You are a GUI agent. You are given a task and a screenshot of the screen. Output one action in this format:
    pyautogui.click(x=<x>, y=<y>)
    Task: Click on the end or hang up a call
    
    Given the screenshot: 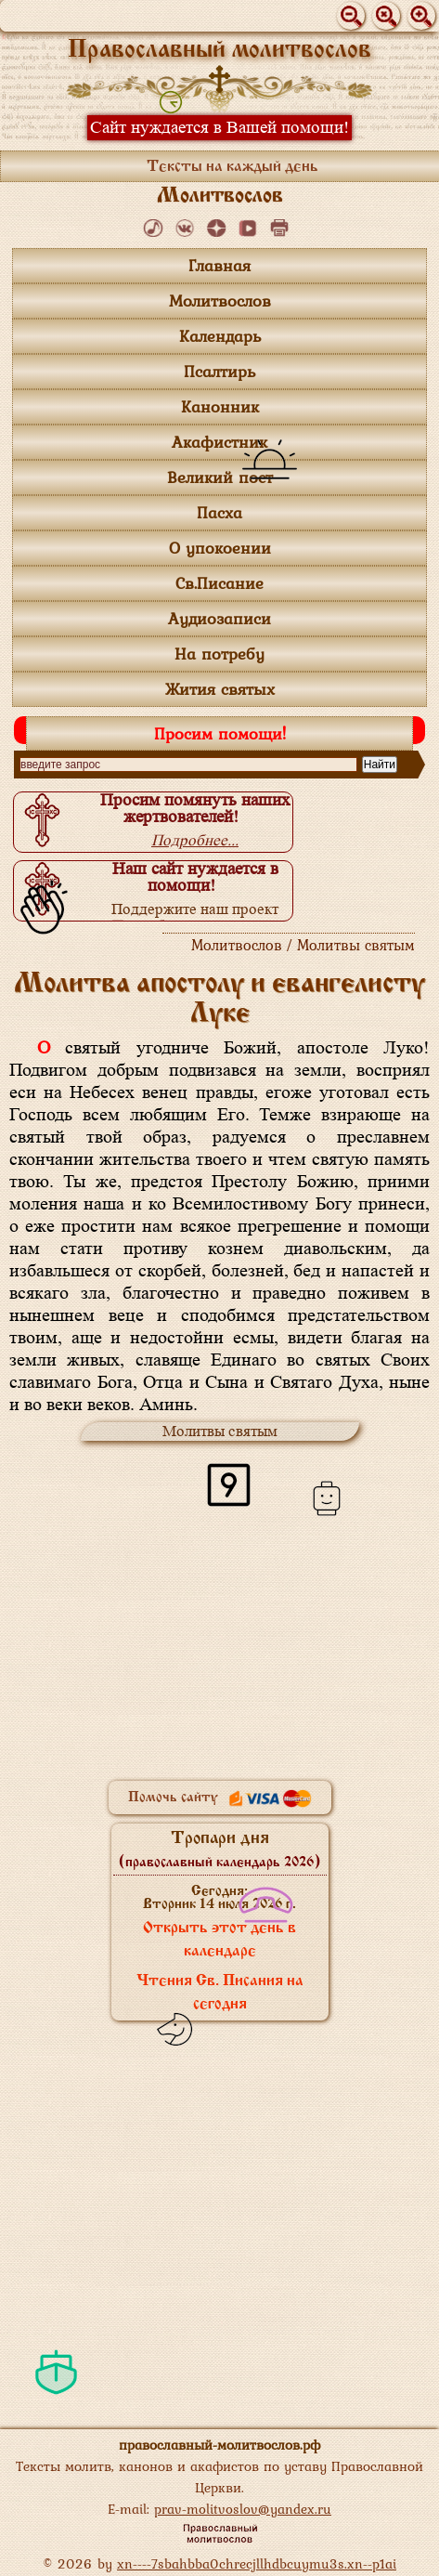 What is the action you would take?
    pyautogui.click(x=265, y=1904)
    